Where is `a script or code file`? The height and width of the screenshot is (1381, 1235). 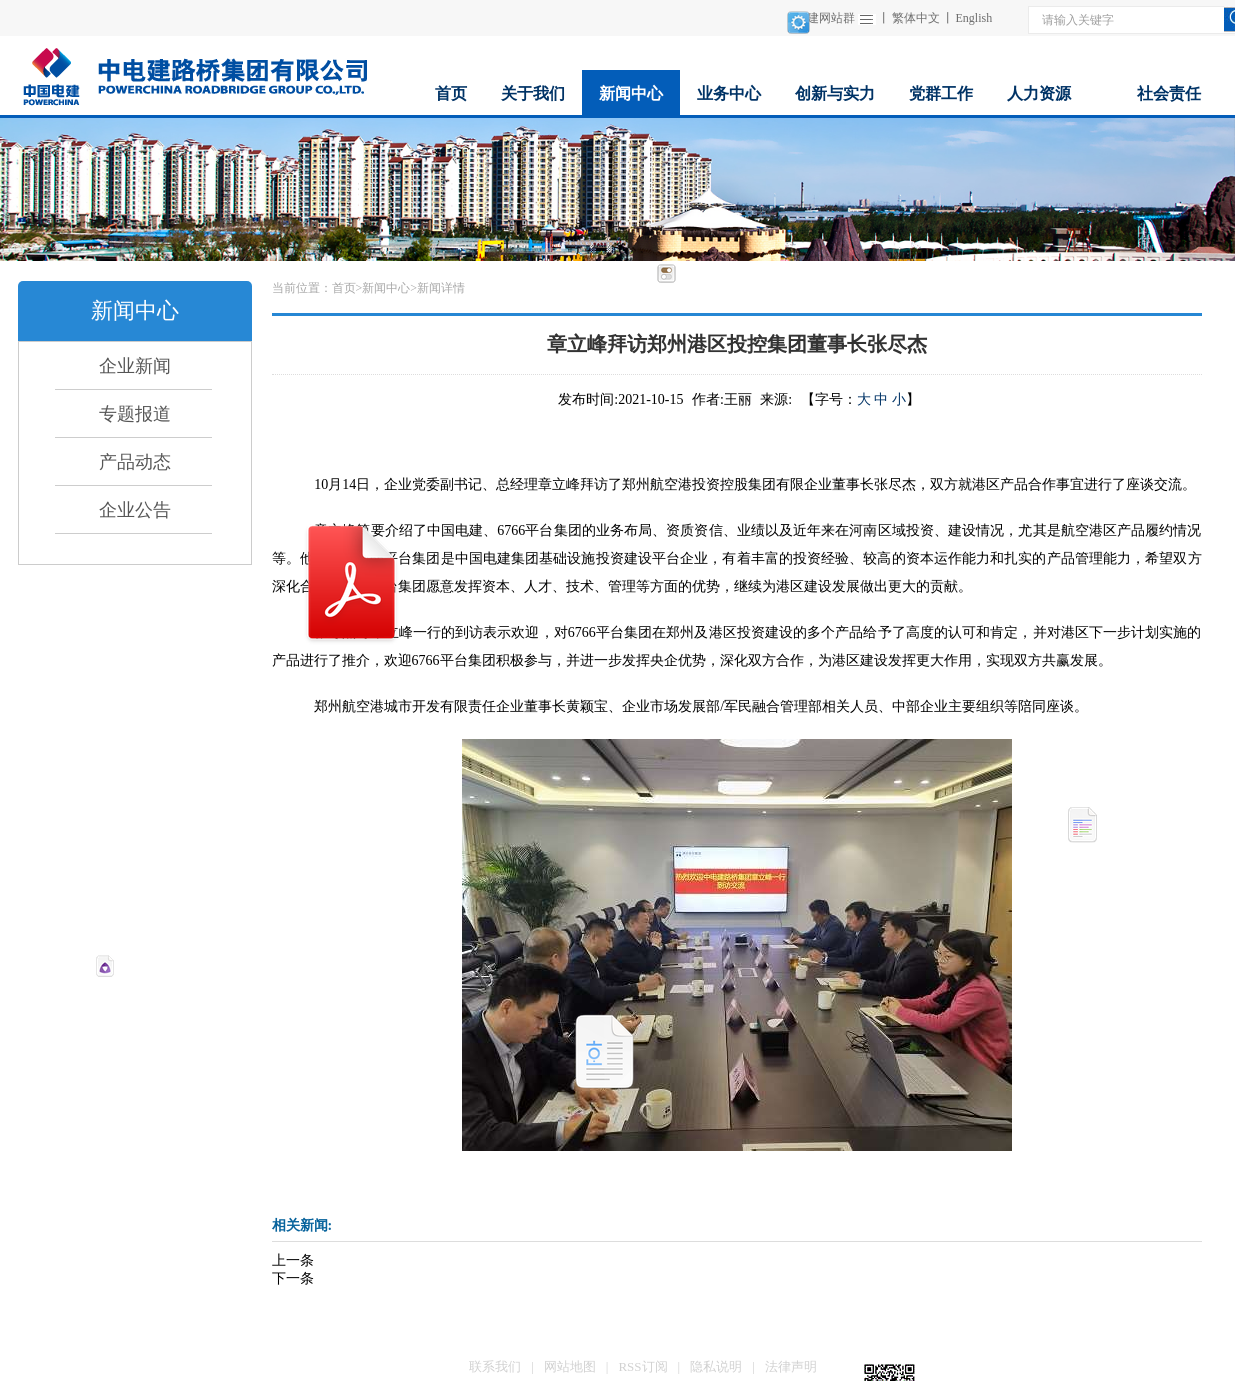
a script or code file is located at coordinates (1082, 824).